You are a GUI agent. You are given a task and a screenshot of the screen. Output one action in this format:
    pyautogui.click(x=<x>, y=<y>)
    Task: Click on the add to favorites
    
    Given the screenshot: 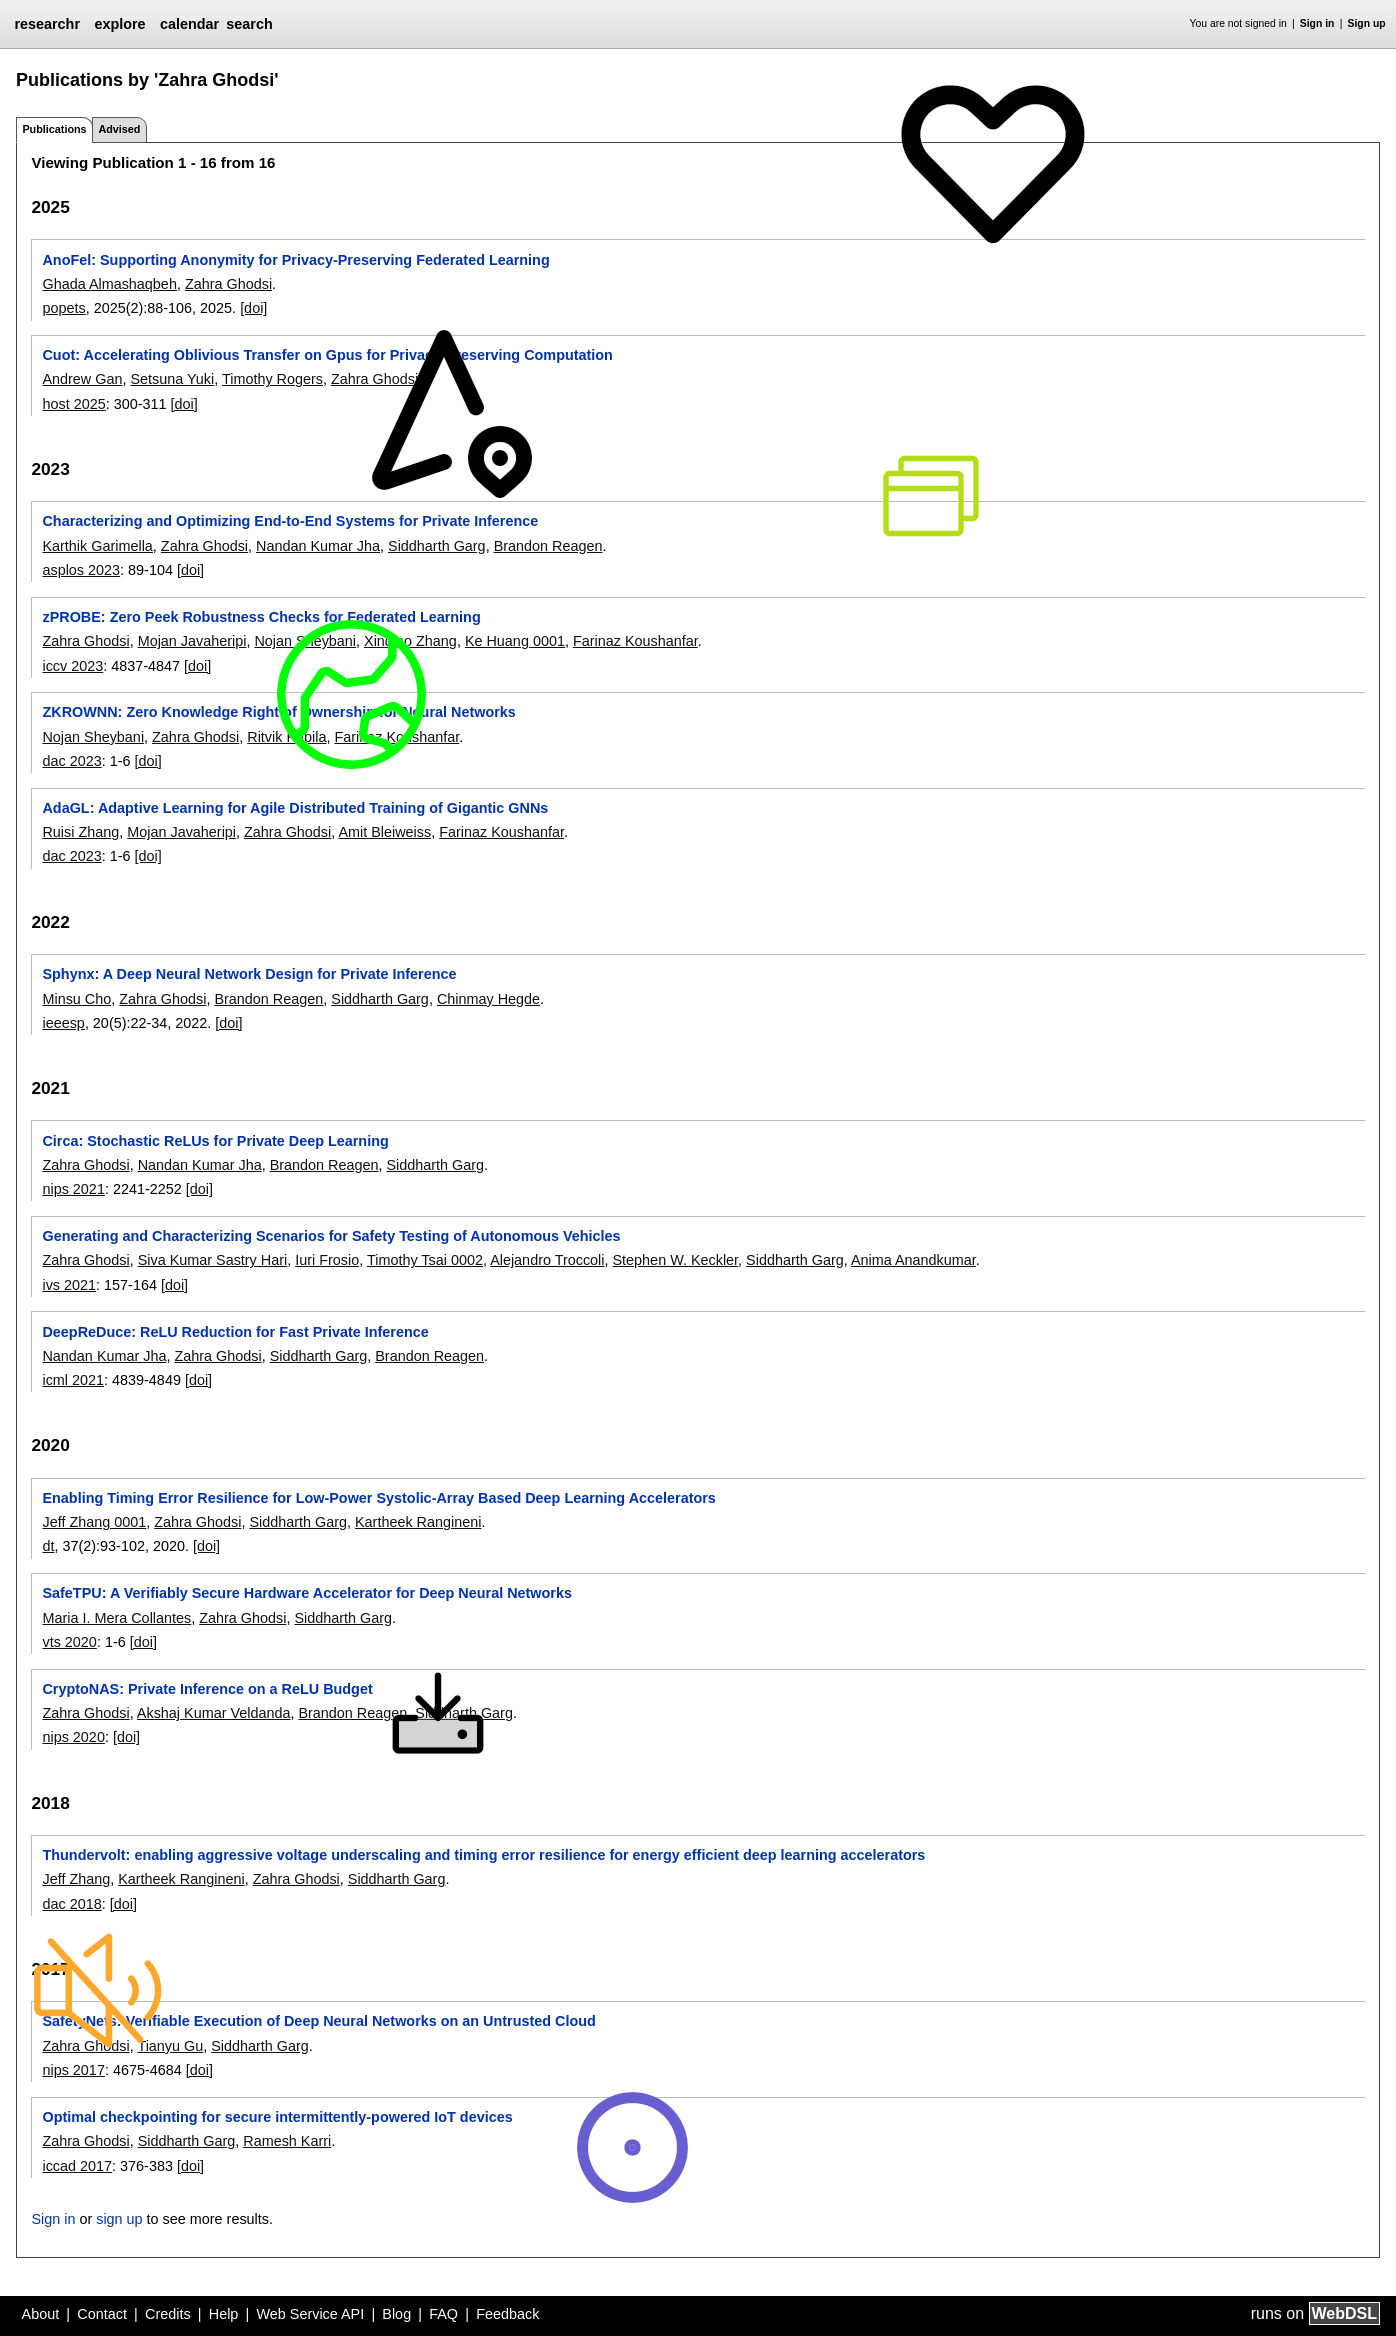 What is the action you would take?
    pyautogui.click(x=993, y=158)
    